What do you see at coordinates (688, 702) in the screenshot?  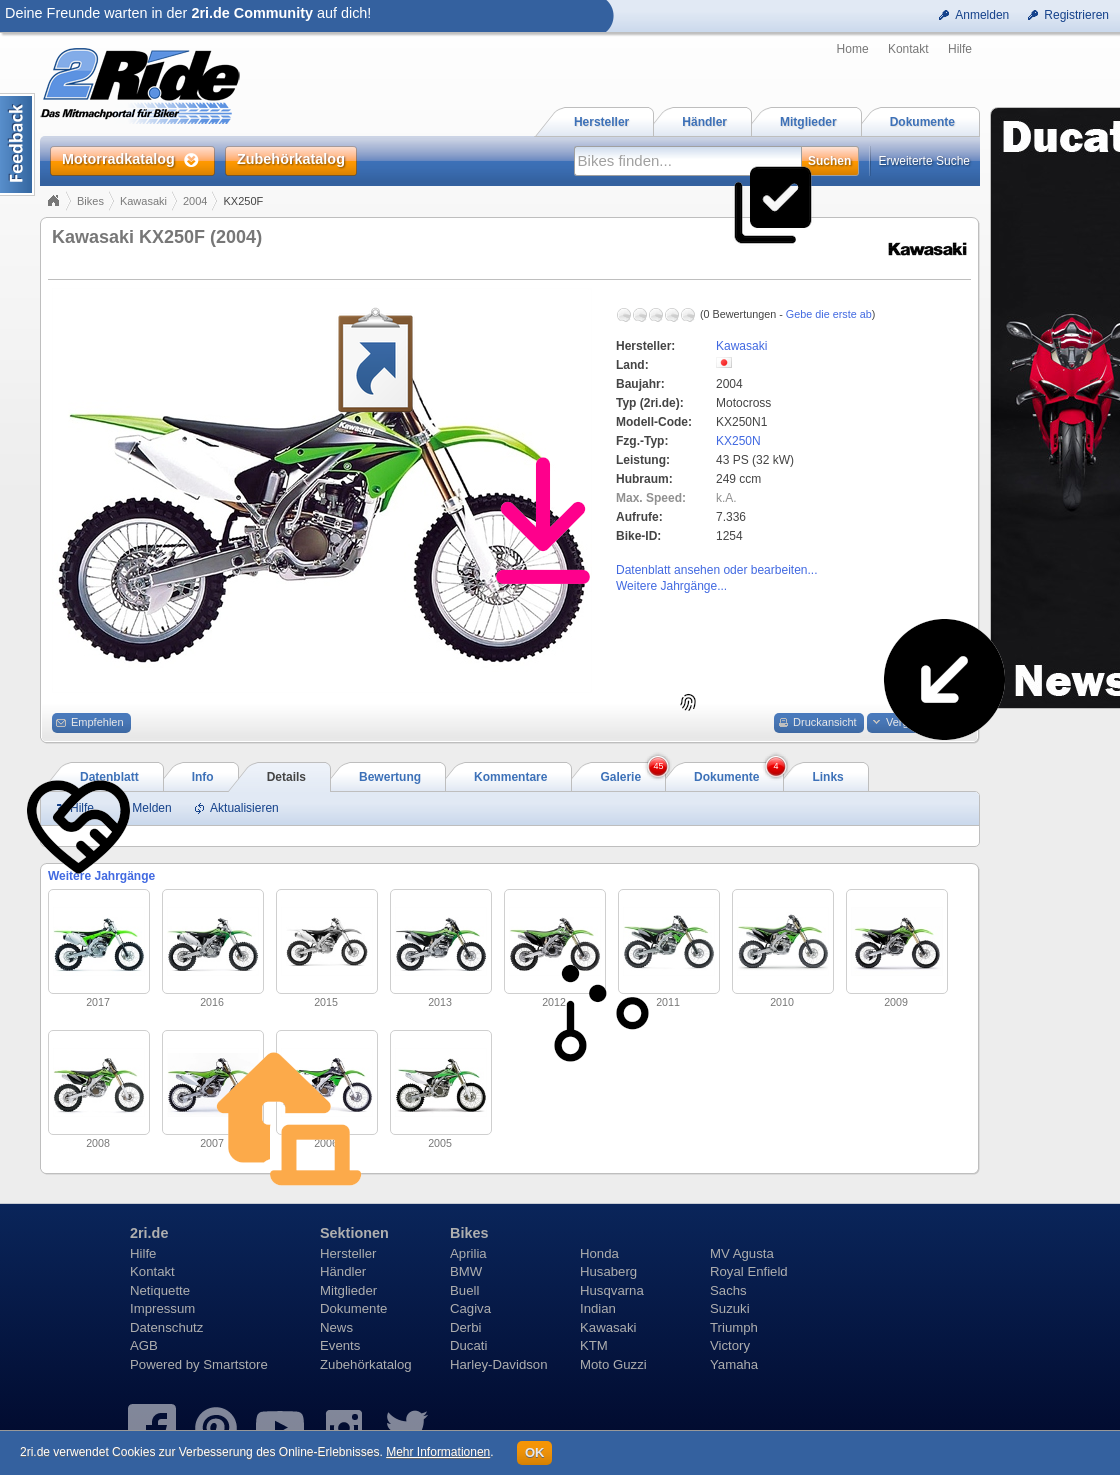 I see `authenticate with fingerprint` at bounding box center [688, 702].